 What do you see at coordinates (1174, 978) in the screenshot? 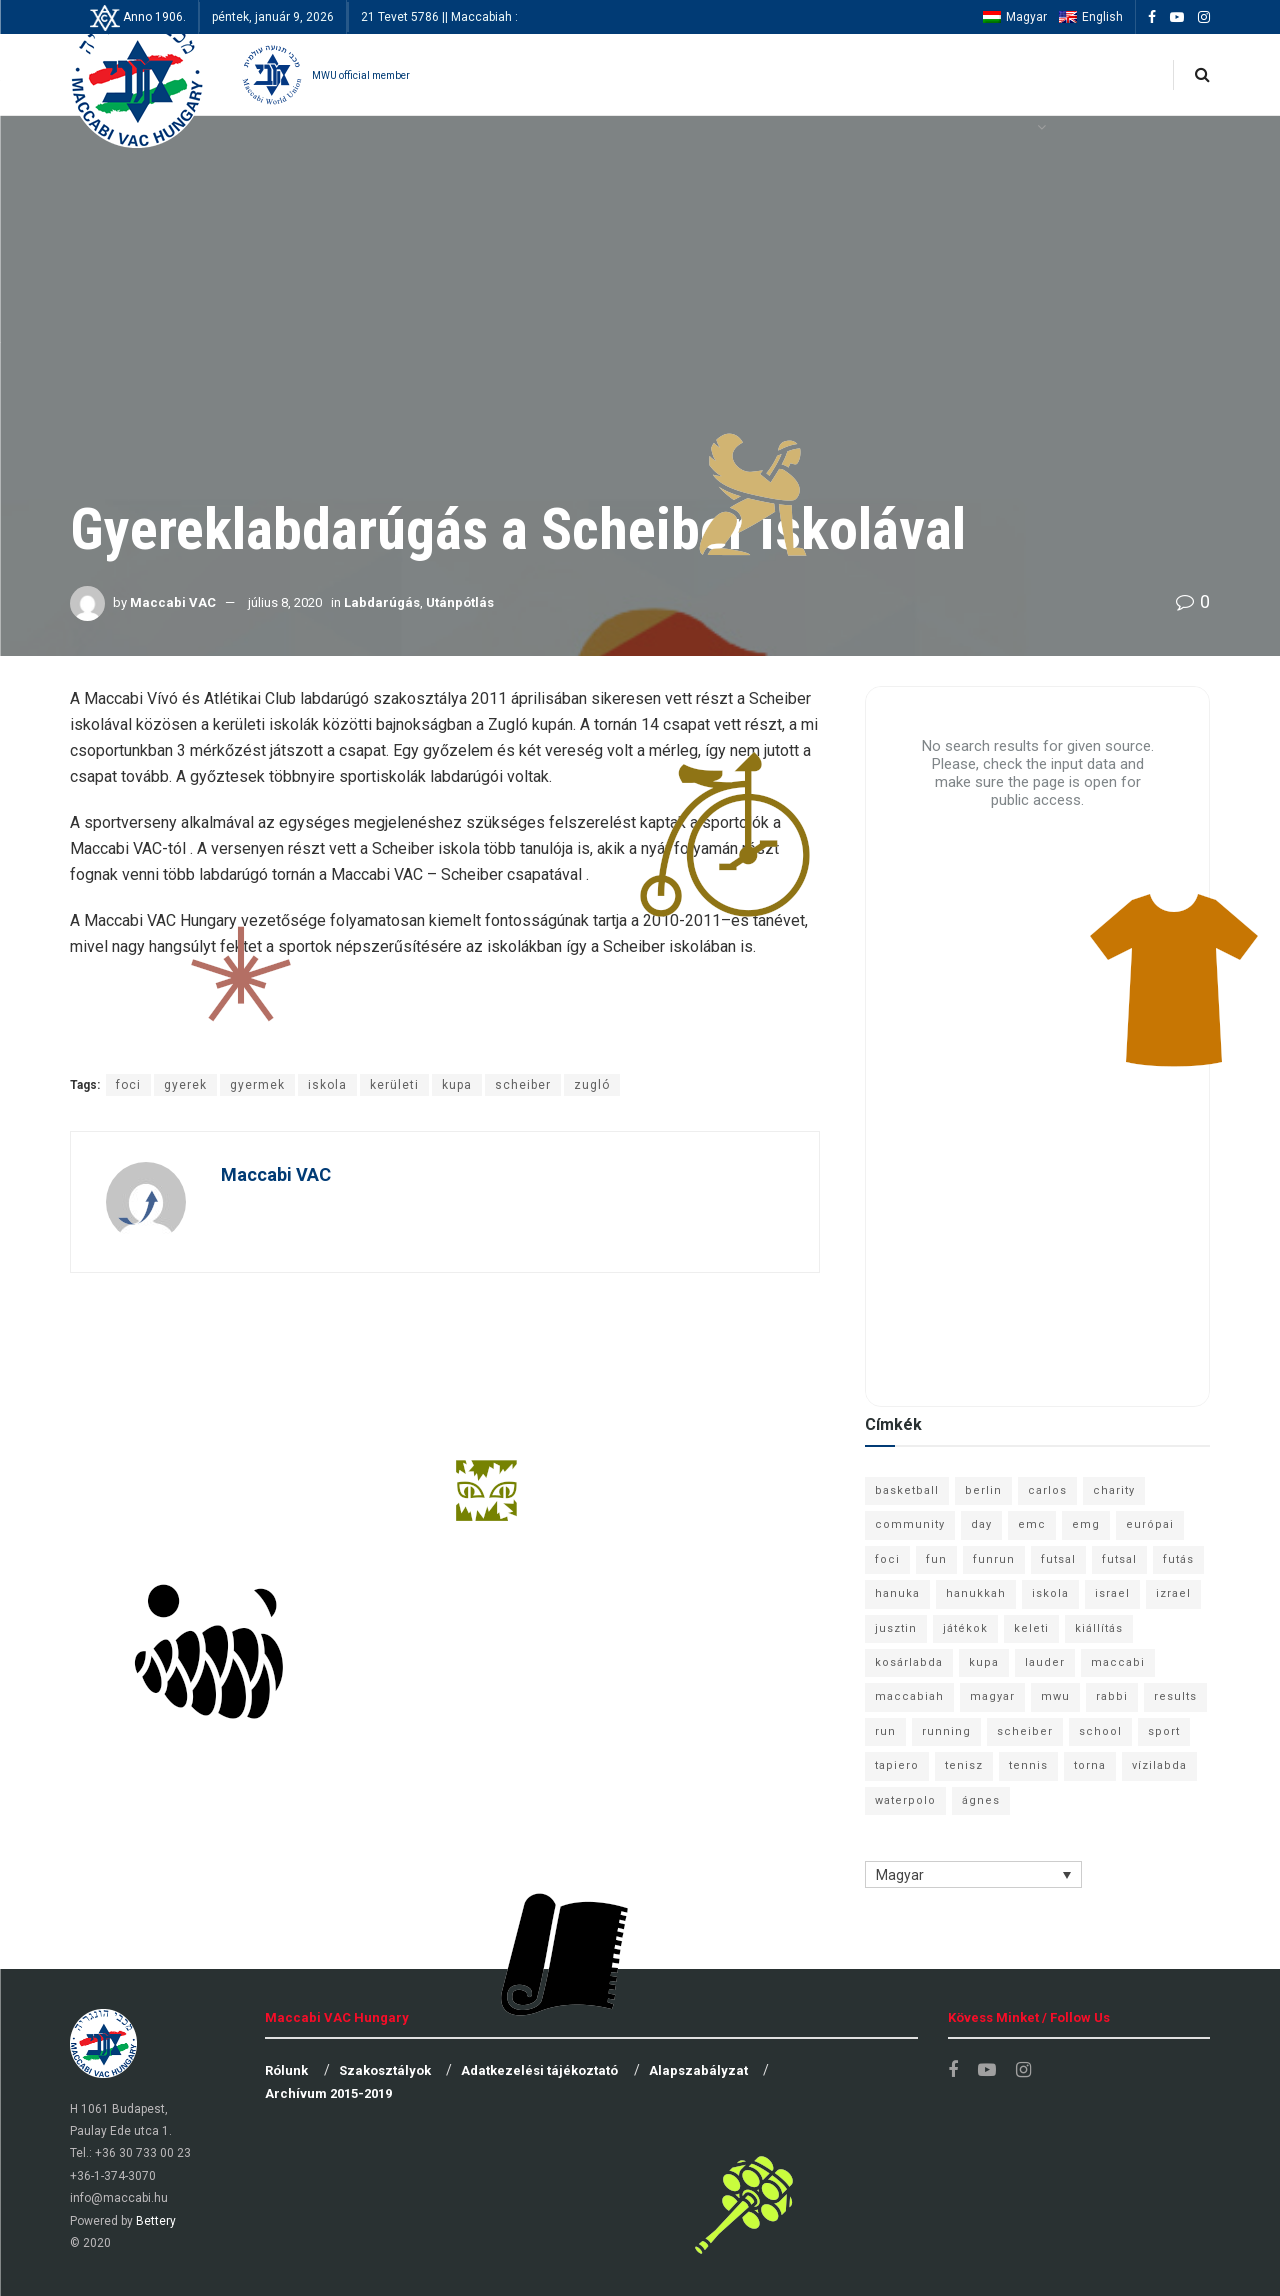
I see `browse clothing or apparel items` at bounding box center [1174, 978].